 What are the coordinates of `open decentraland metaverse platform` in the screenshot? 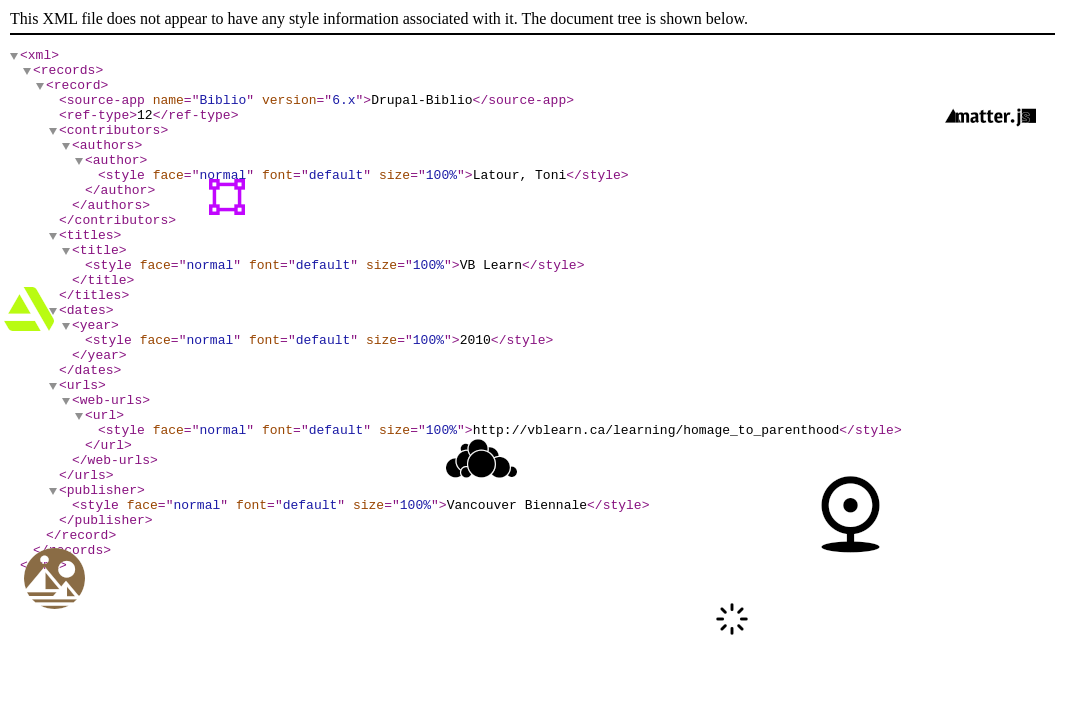 It's located at (54, 578).